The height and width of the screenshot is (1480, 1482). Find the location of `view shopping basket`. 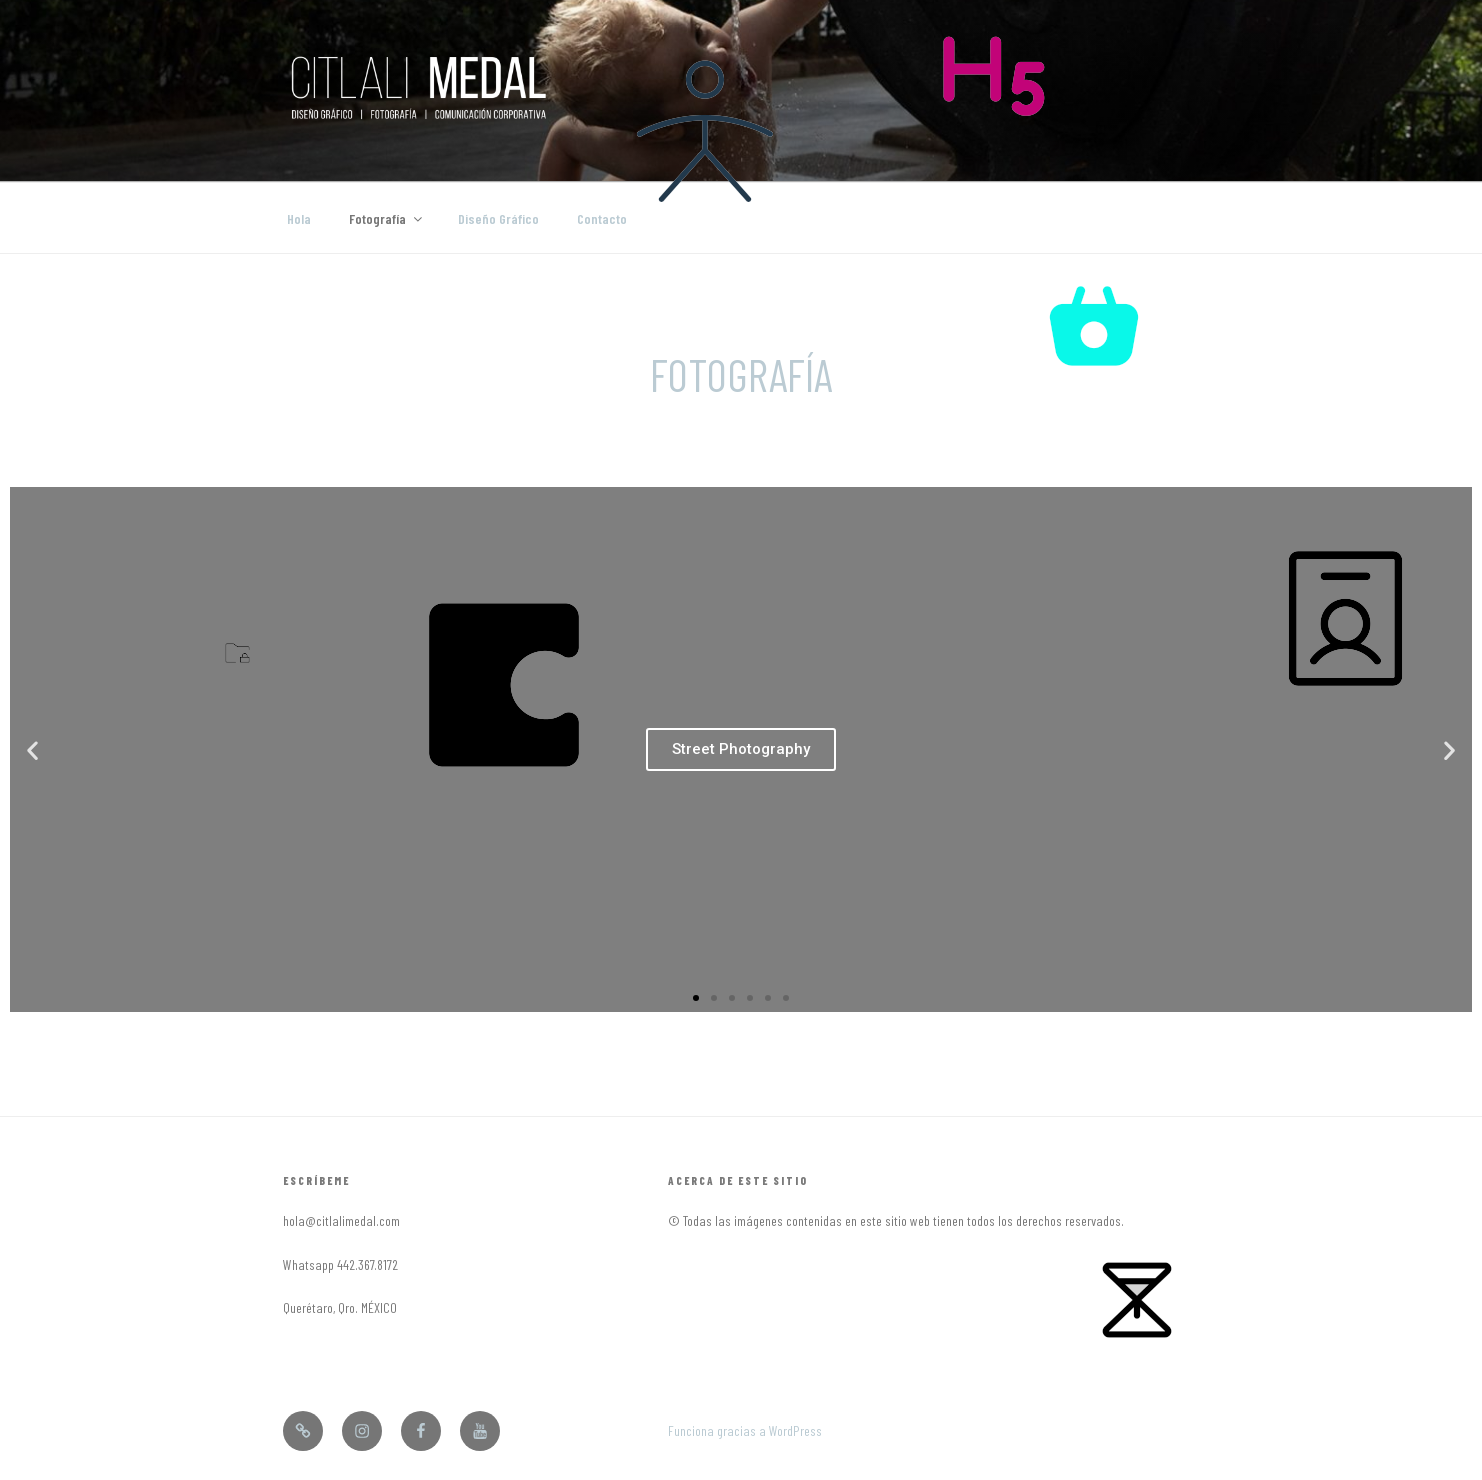

view shopping basket is located at coordinates (1094, 326).